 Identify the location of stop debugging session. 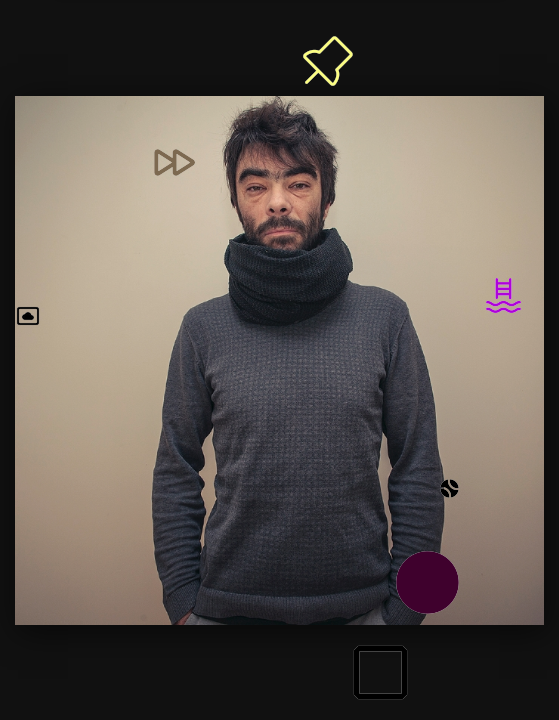
(380, 672).